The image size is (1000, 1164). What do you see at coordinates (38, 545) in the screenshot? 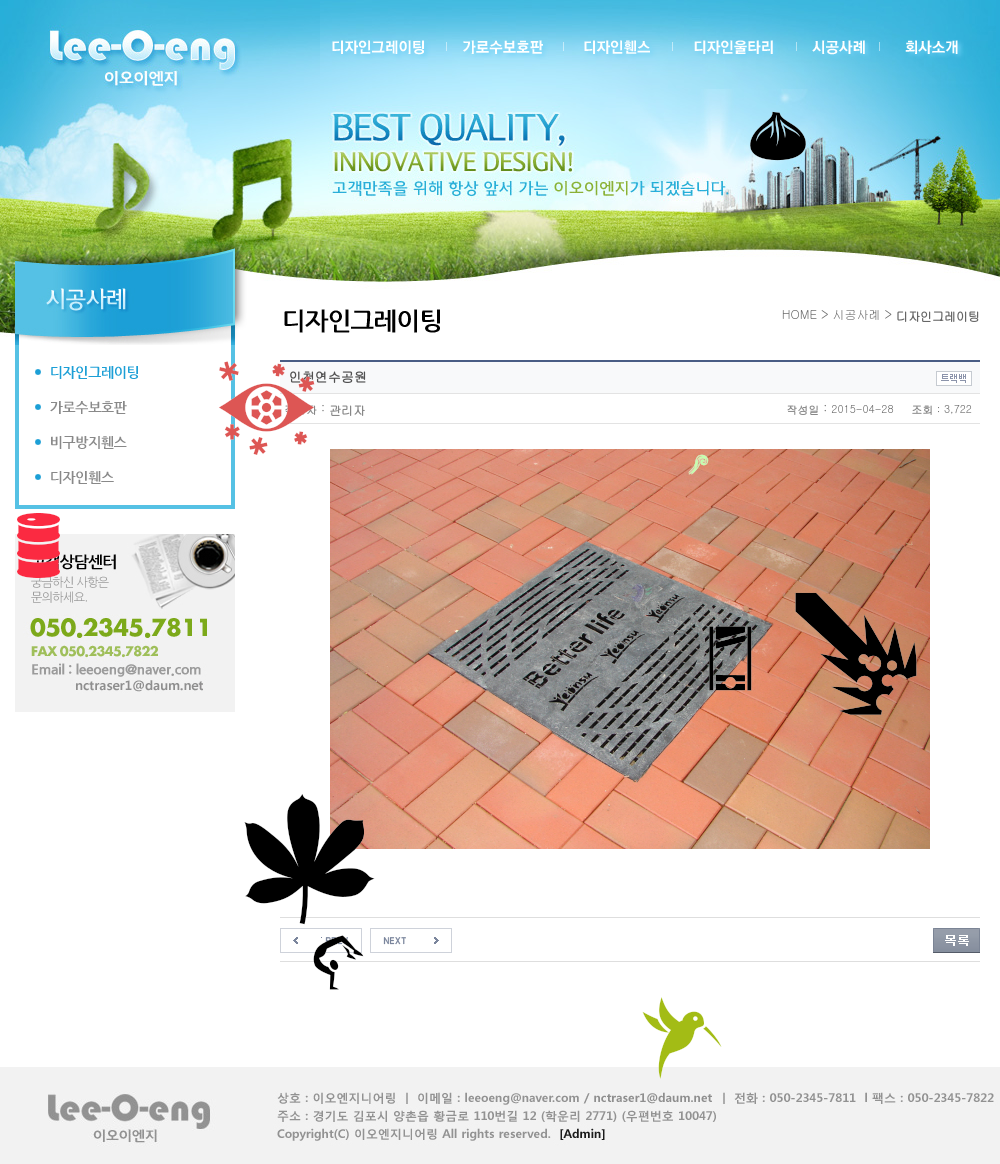
I see `indicates oil or fuel resources in a game inventory` at bounding box center [38, 545].